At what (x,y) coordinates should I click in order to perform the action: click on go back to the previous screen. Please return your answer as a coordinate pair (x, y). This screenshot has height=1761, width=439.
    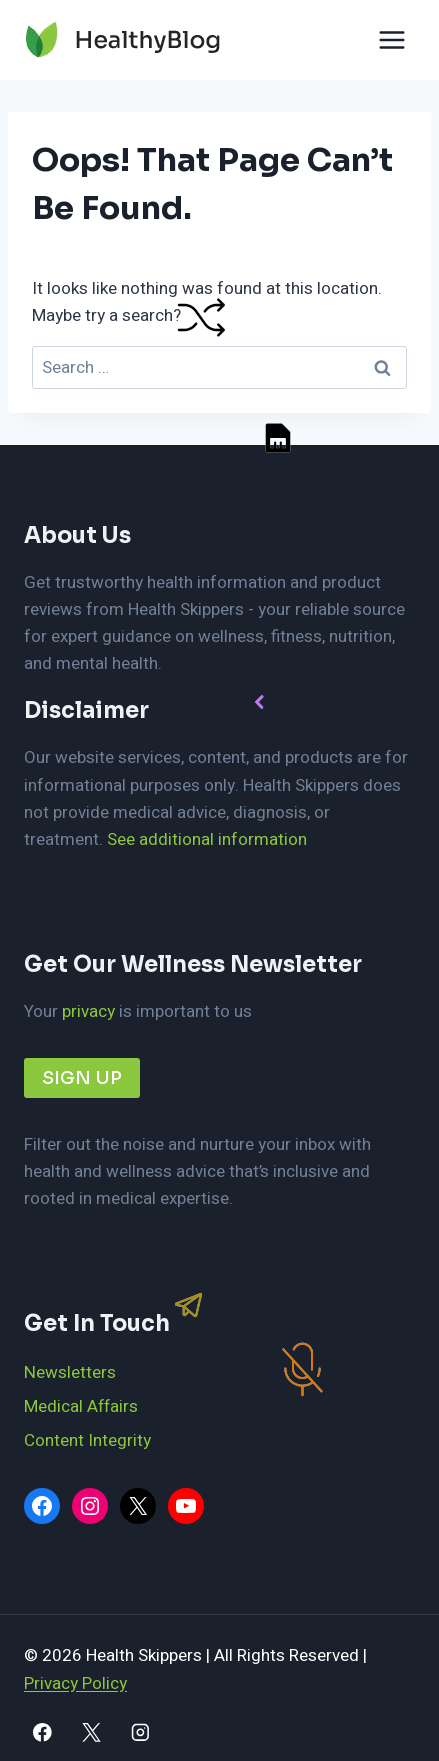
    Looking at the image, I should click on (260, 702).